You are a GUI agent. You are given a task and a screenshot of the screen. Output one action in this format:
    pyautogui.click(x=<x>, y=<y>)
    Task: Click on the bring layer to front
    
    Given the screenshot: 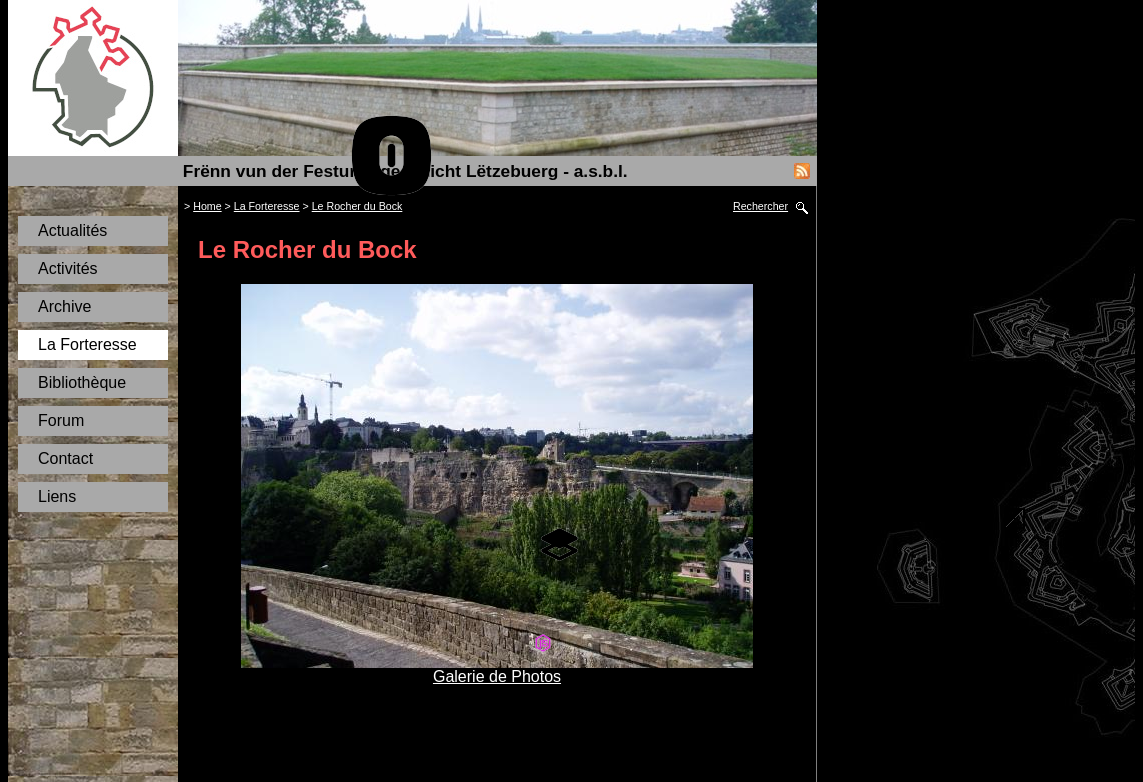 What is the action you would take?
    pyautogui.click(x=559, y=544)
    